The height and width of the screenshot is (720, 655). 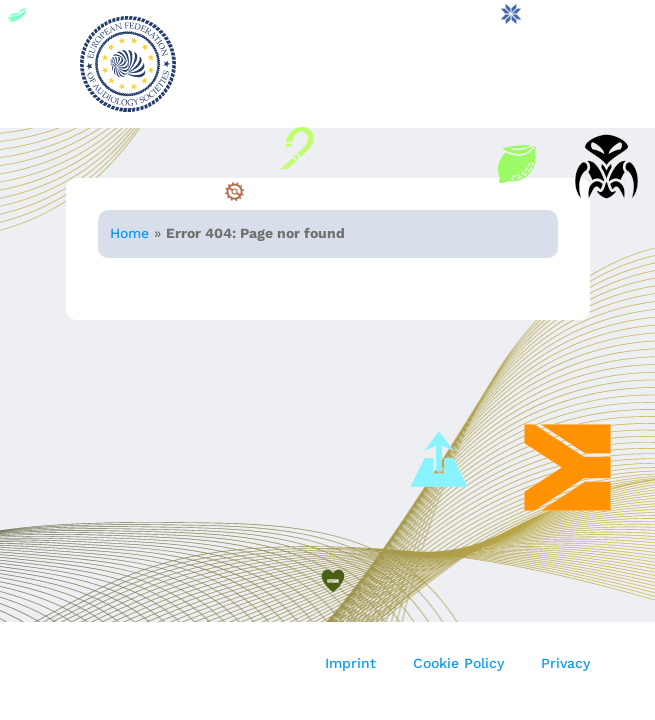 What do you see at coordinates (606, 166) in the screenshot?
I see `indicates an alien or bug-type enemy` at bounding box center [606, 166].